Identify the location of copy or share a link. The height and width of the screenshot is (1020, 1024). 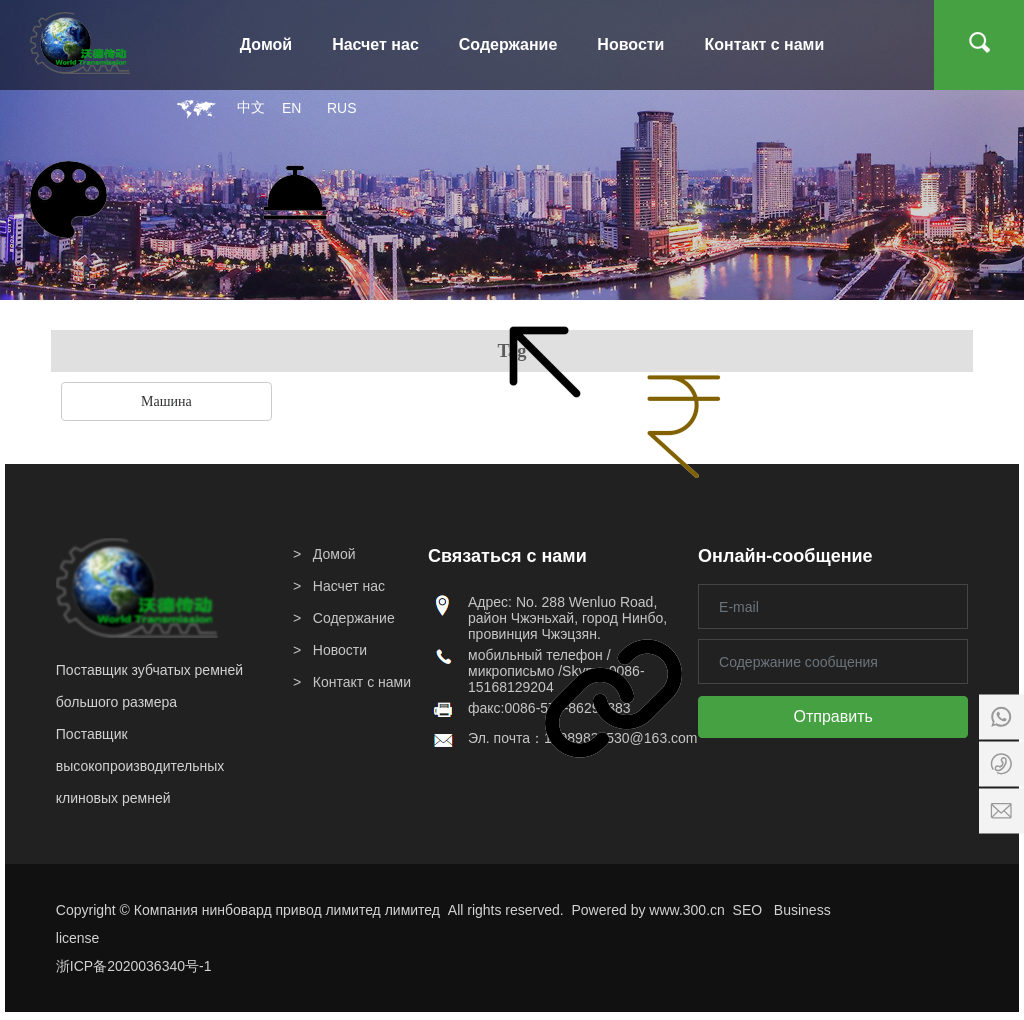
(613, 698).